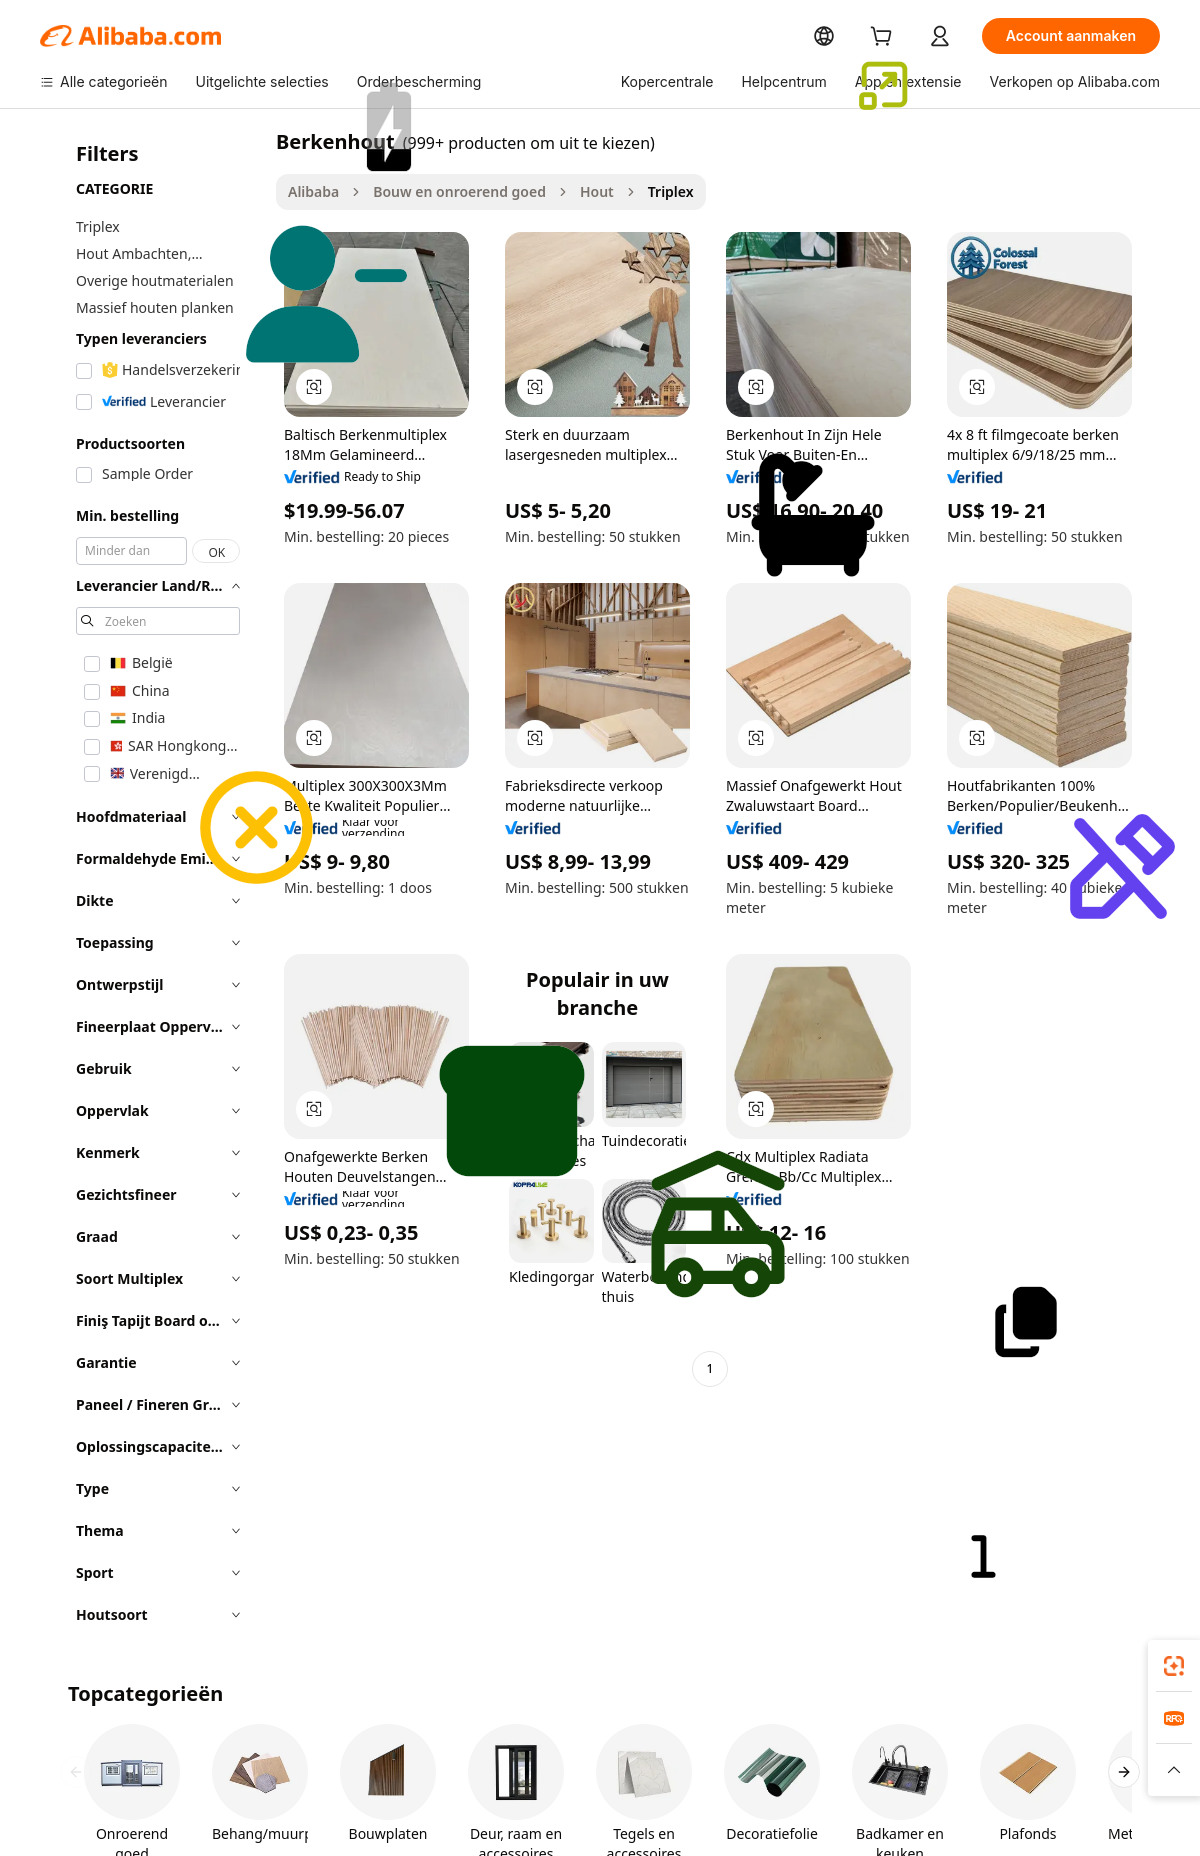  Describe the element at coordinates (1026, 1322) in the screenshot. I see `copy to clipboard` at that location.